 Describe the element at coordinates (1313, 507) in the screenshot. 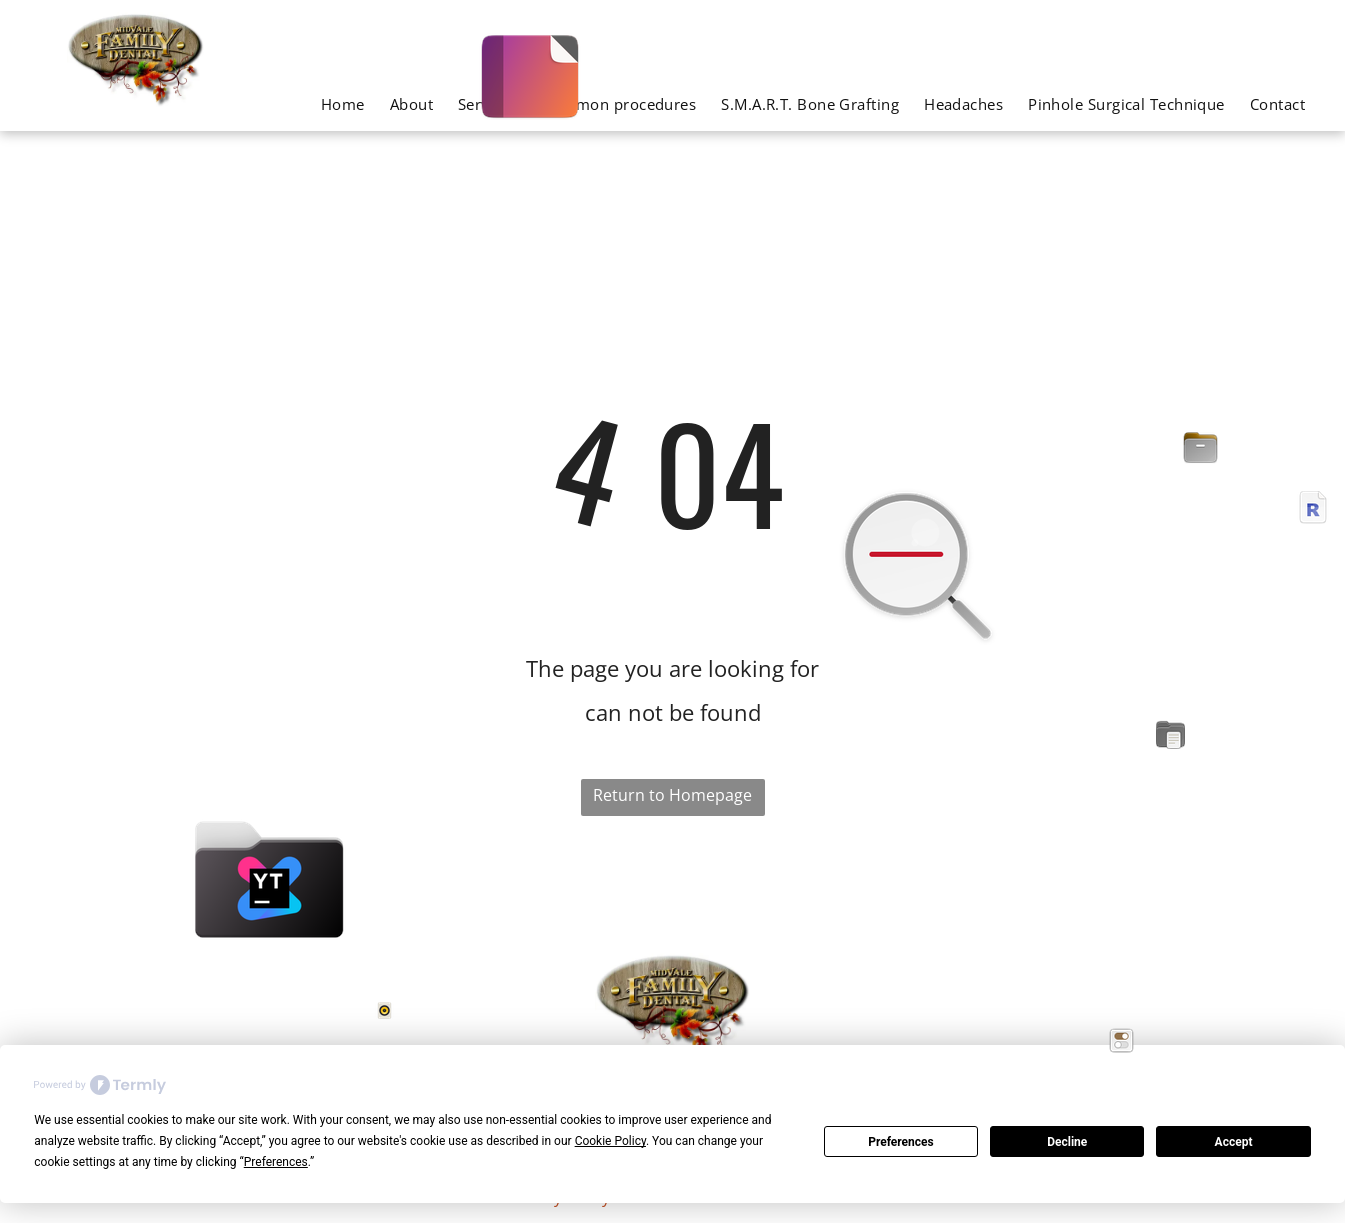

I see `an R programming language source file` at that location.